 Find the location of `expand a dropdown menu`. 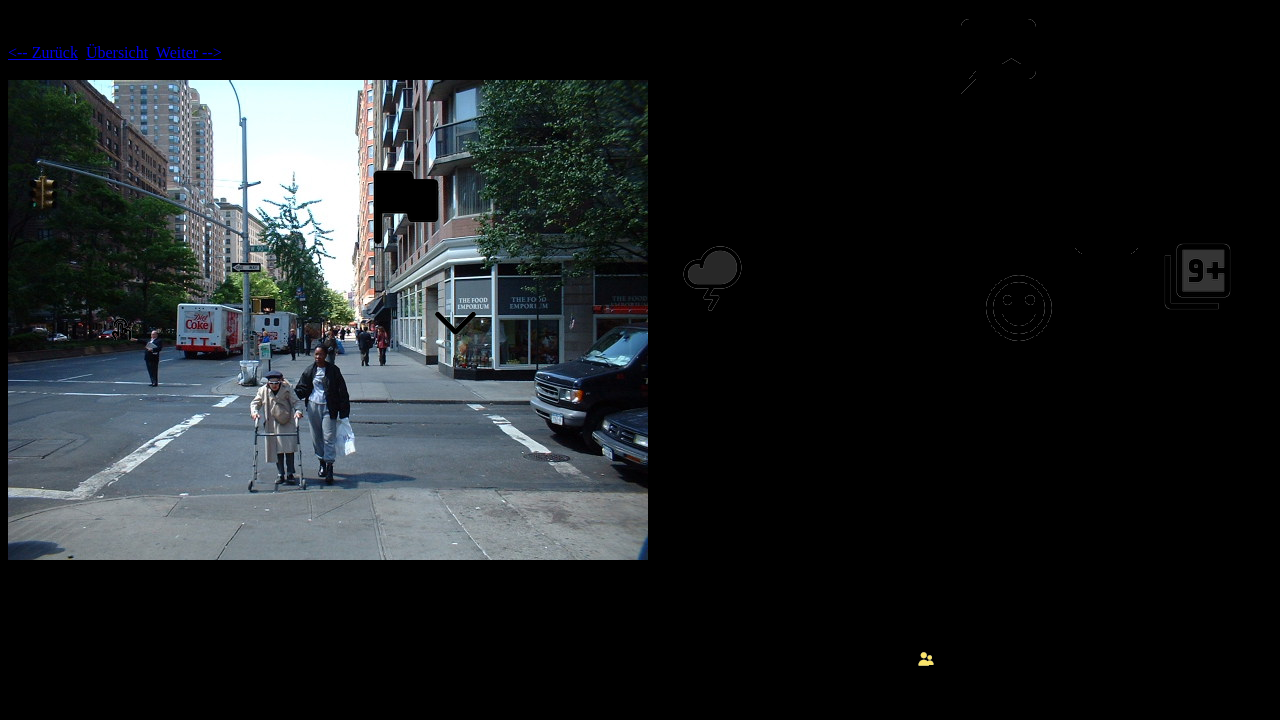

expand a dropdown menu is located at coordinates (455, 321).